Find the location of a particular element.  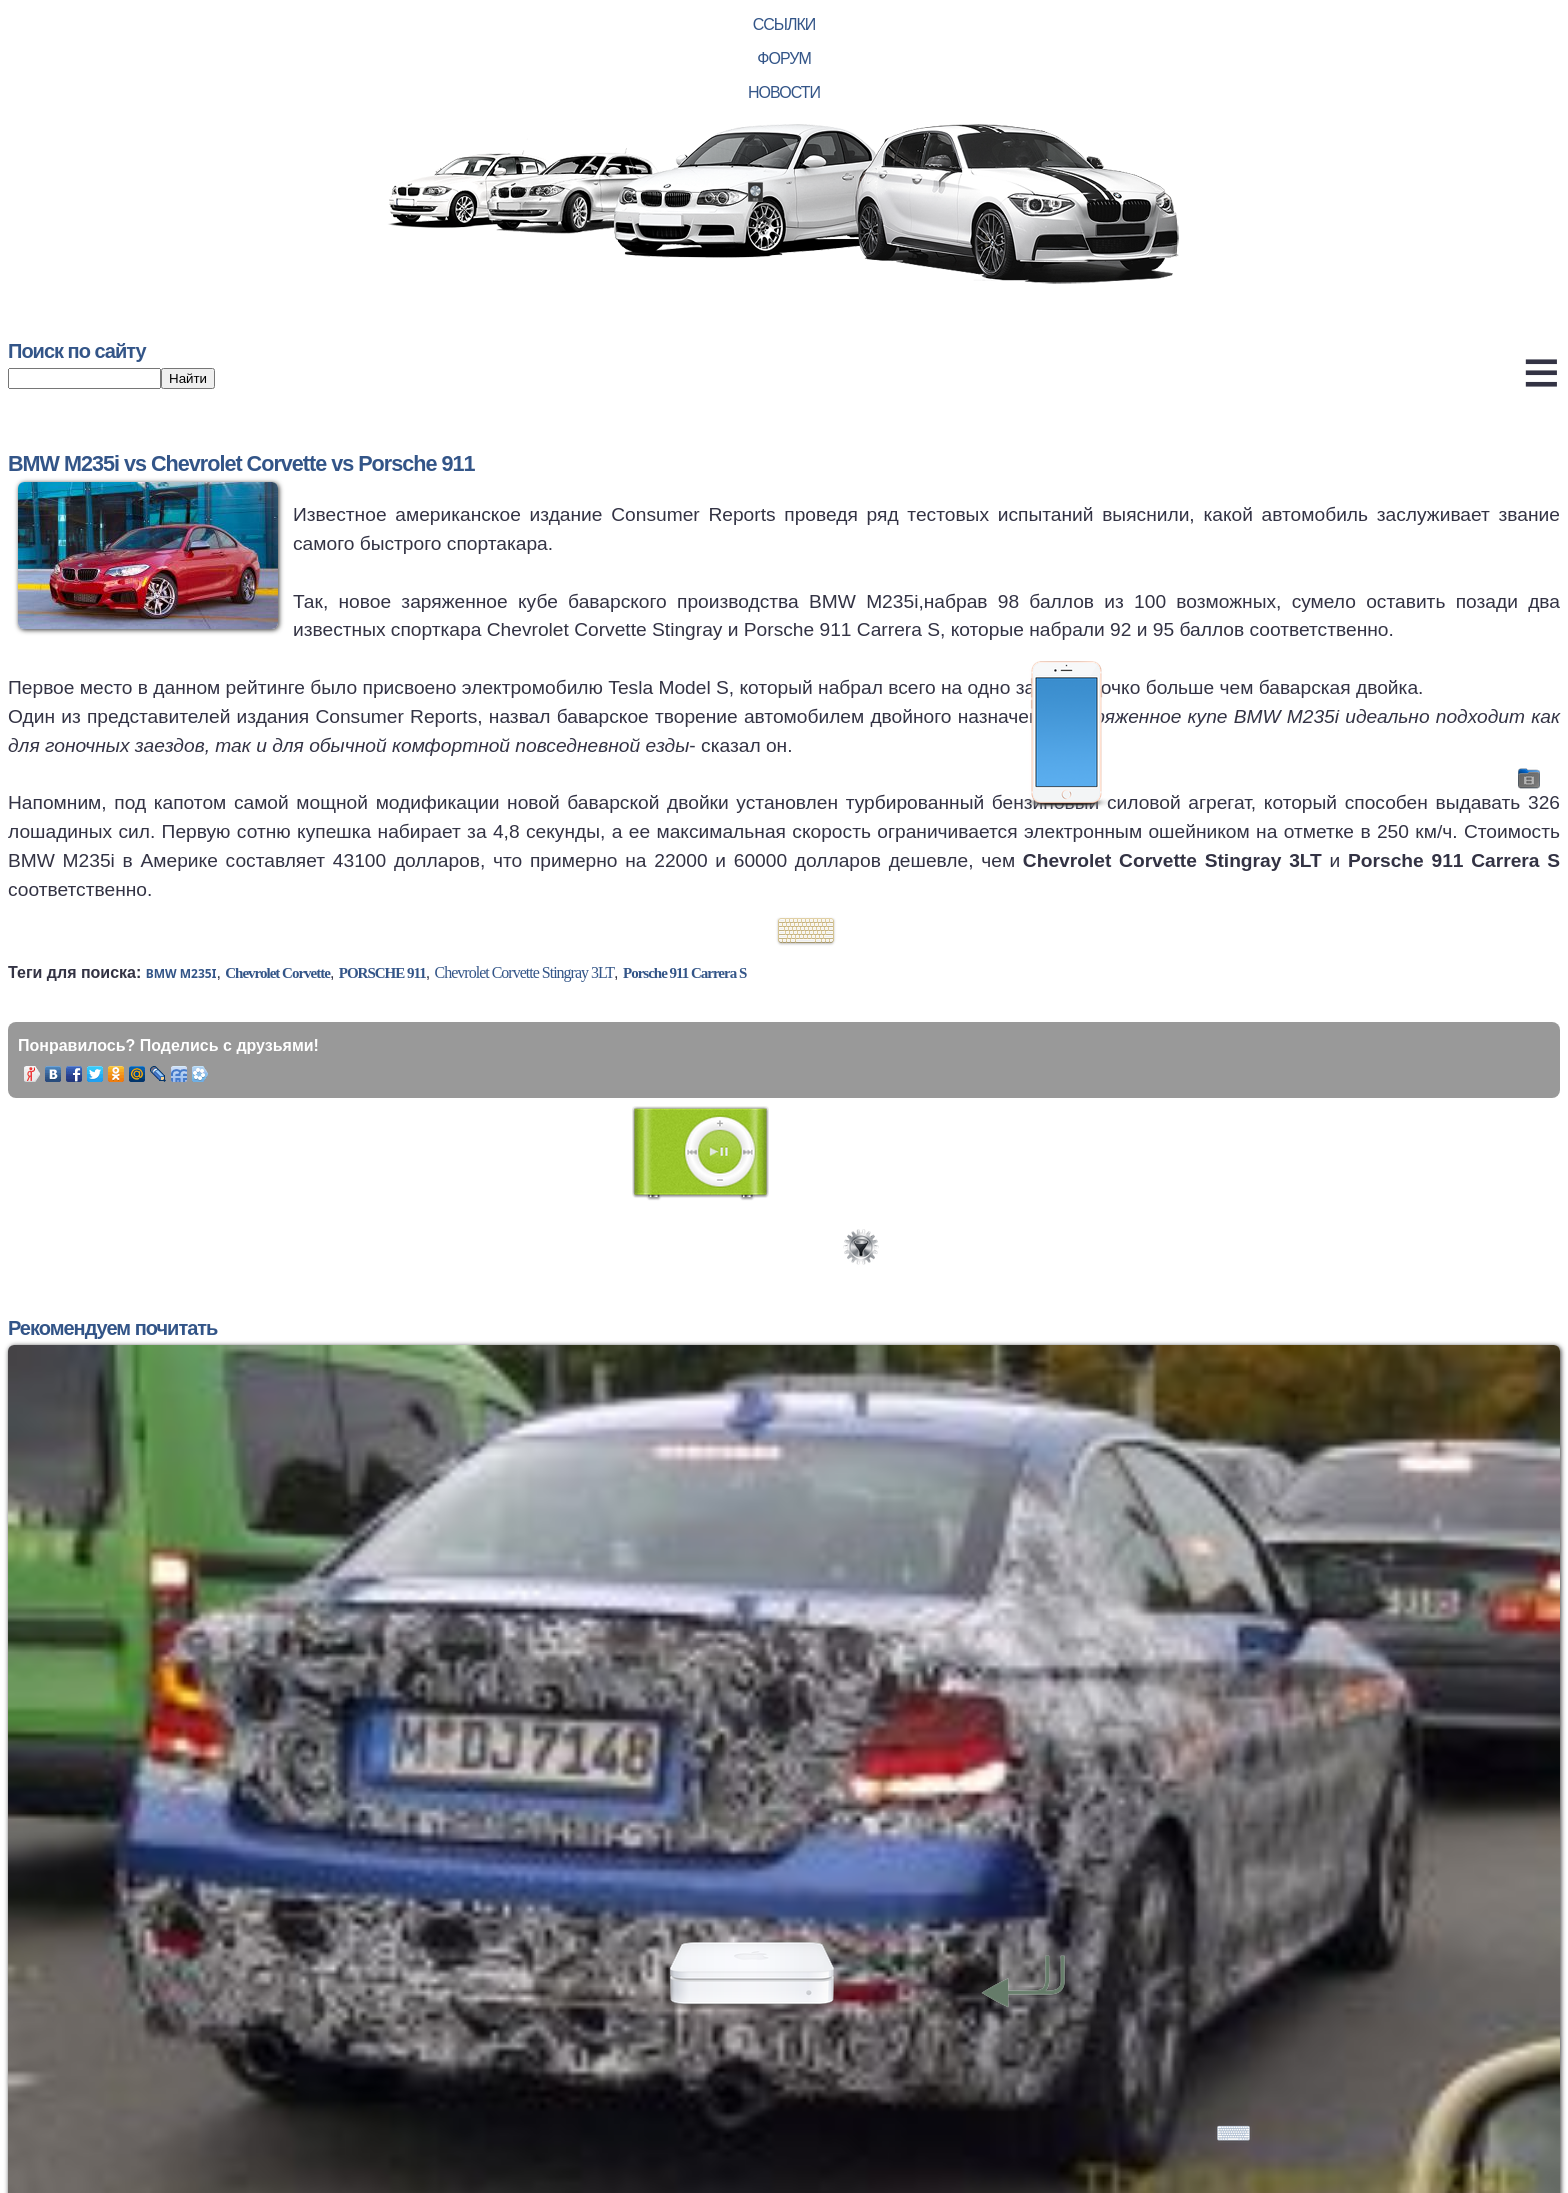

indicates keyboard with yellow backlighting enabled is located at coordinates (806, 931).